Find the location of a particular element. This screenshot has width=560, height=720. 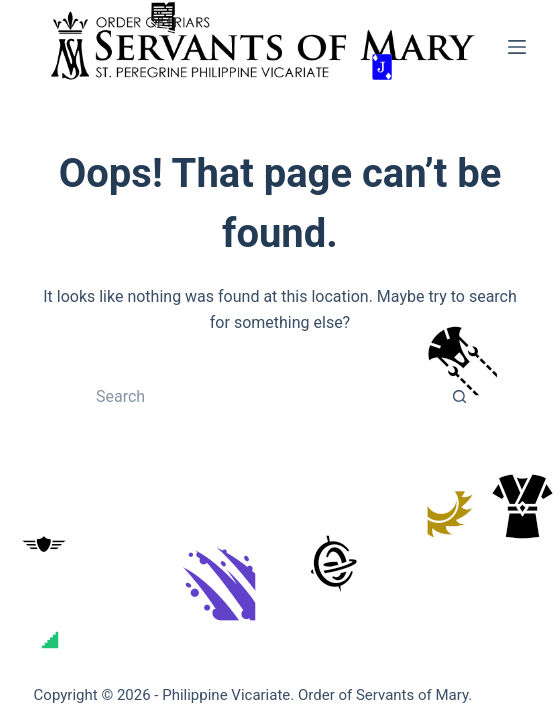

strafe or sidestep movement control is located at coordinates (464, 361).